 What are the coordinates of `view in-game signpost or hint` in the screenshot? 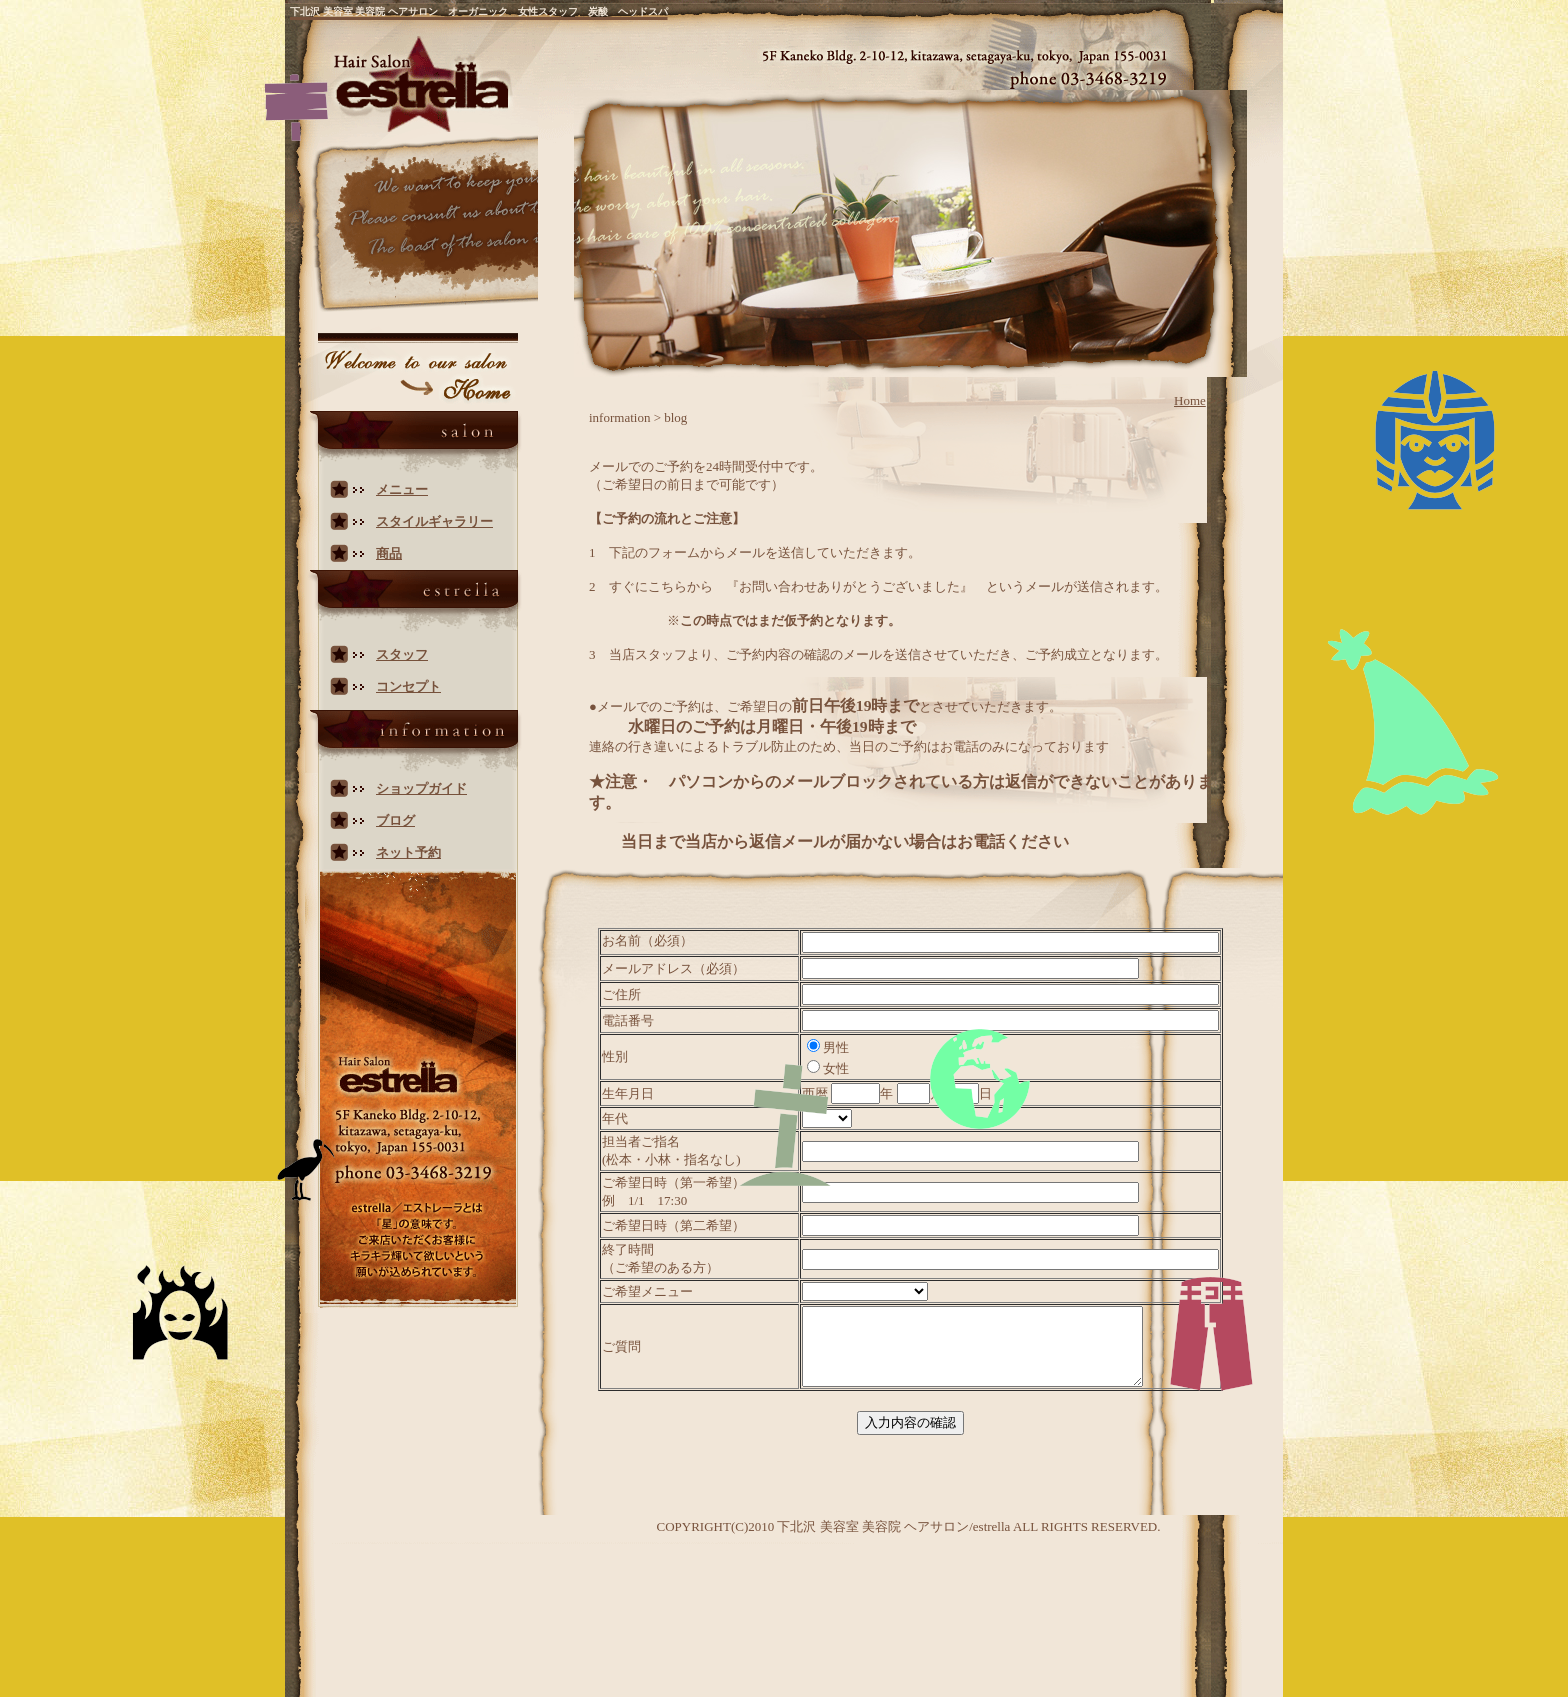 It's located at (297, 106).